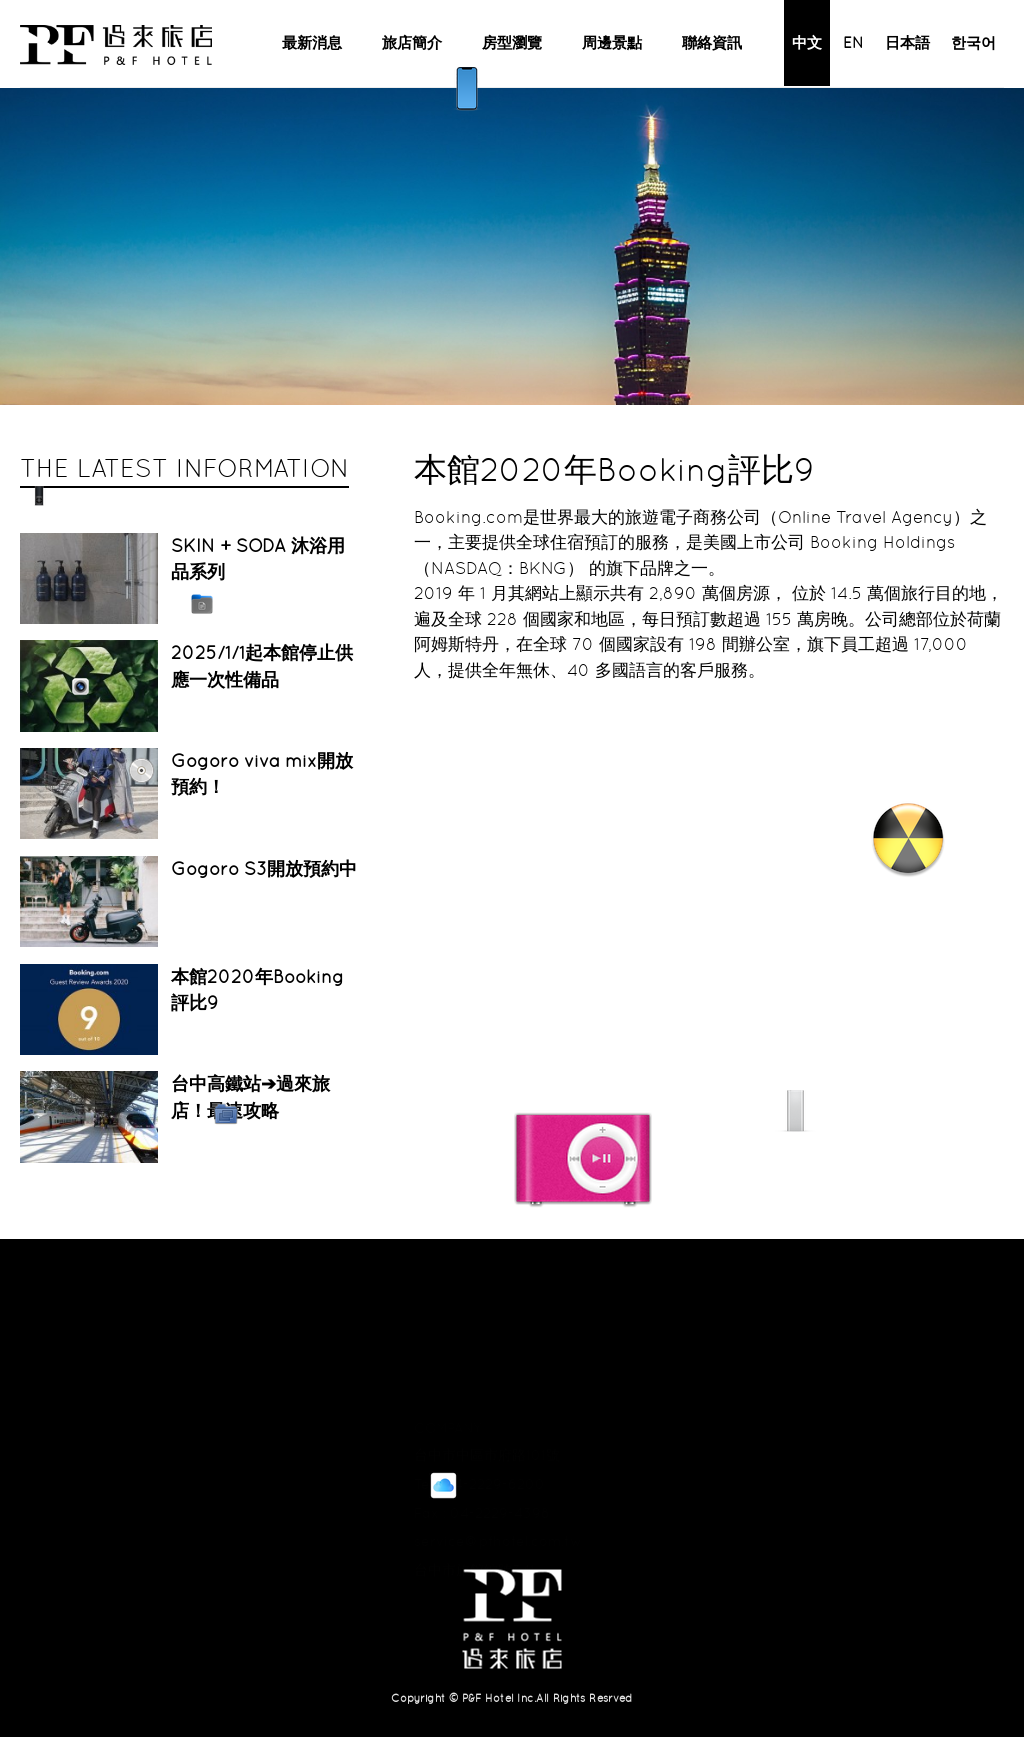 The height and width of the screenshot is (1737, 1024). I want to click on access media library content folder, so click(226, 1114).